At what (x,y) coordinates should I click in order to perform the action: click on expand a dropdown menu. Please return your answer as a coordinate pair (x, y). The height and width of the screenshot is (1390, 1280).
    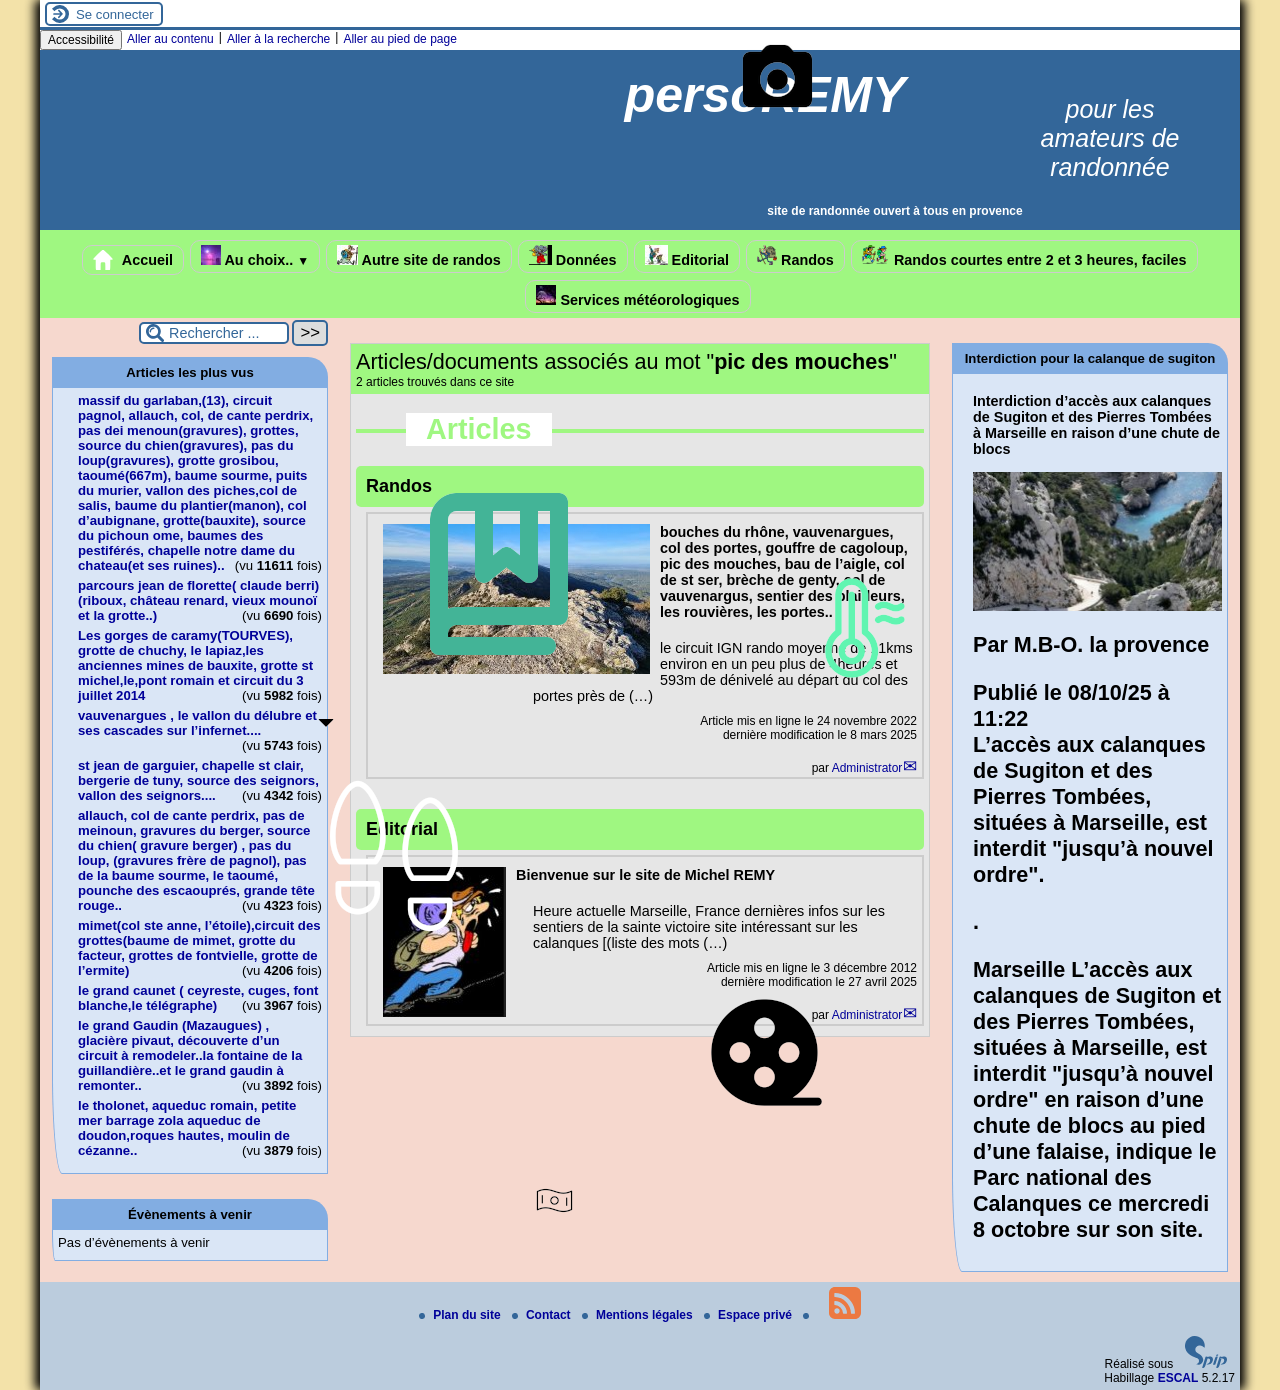
    Looking at the image, I should click on (326, 721).